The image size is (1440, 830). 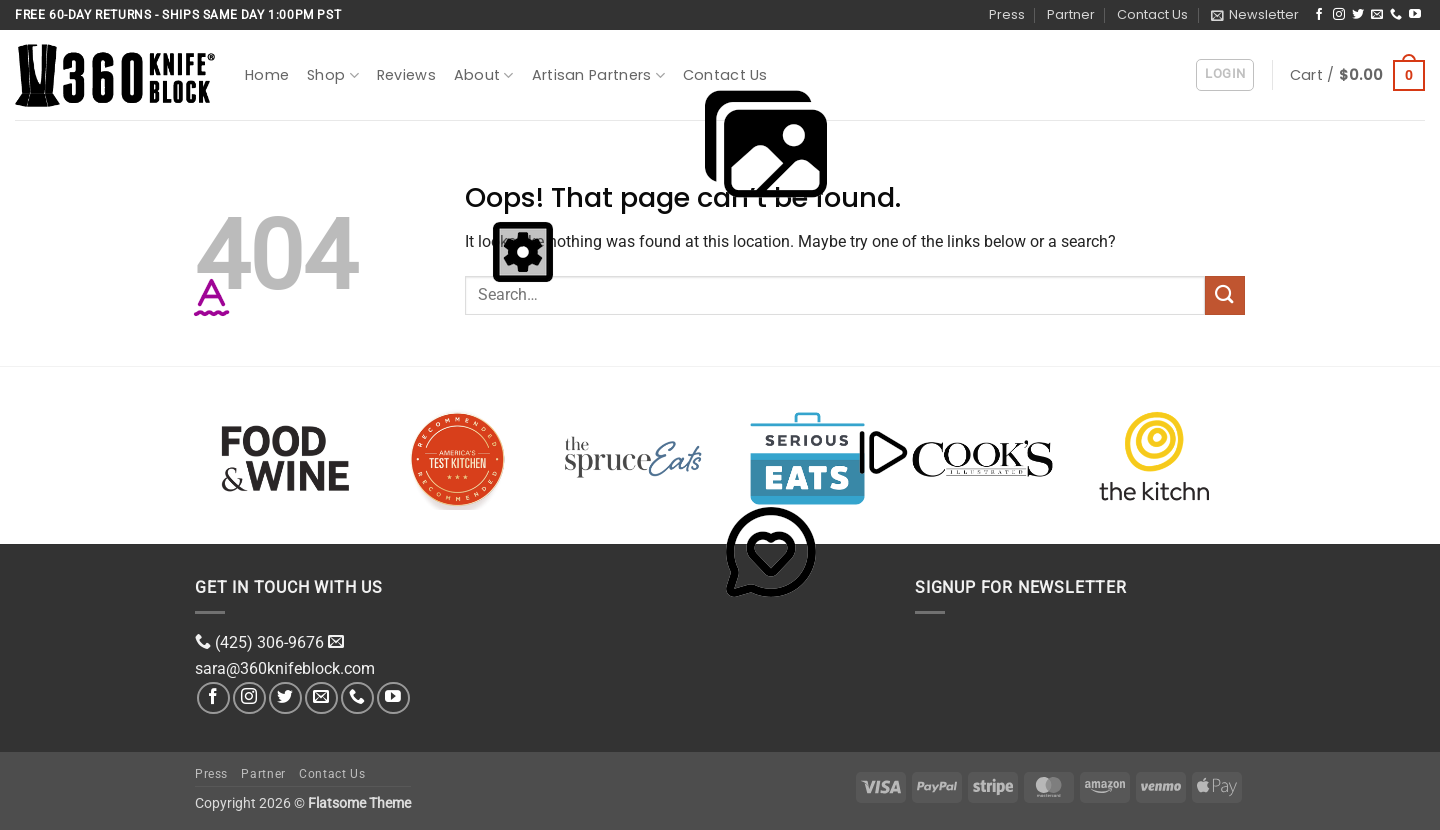 I want to click on access application settings, so click(x=523, y=252).